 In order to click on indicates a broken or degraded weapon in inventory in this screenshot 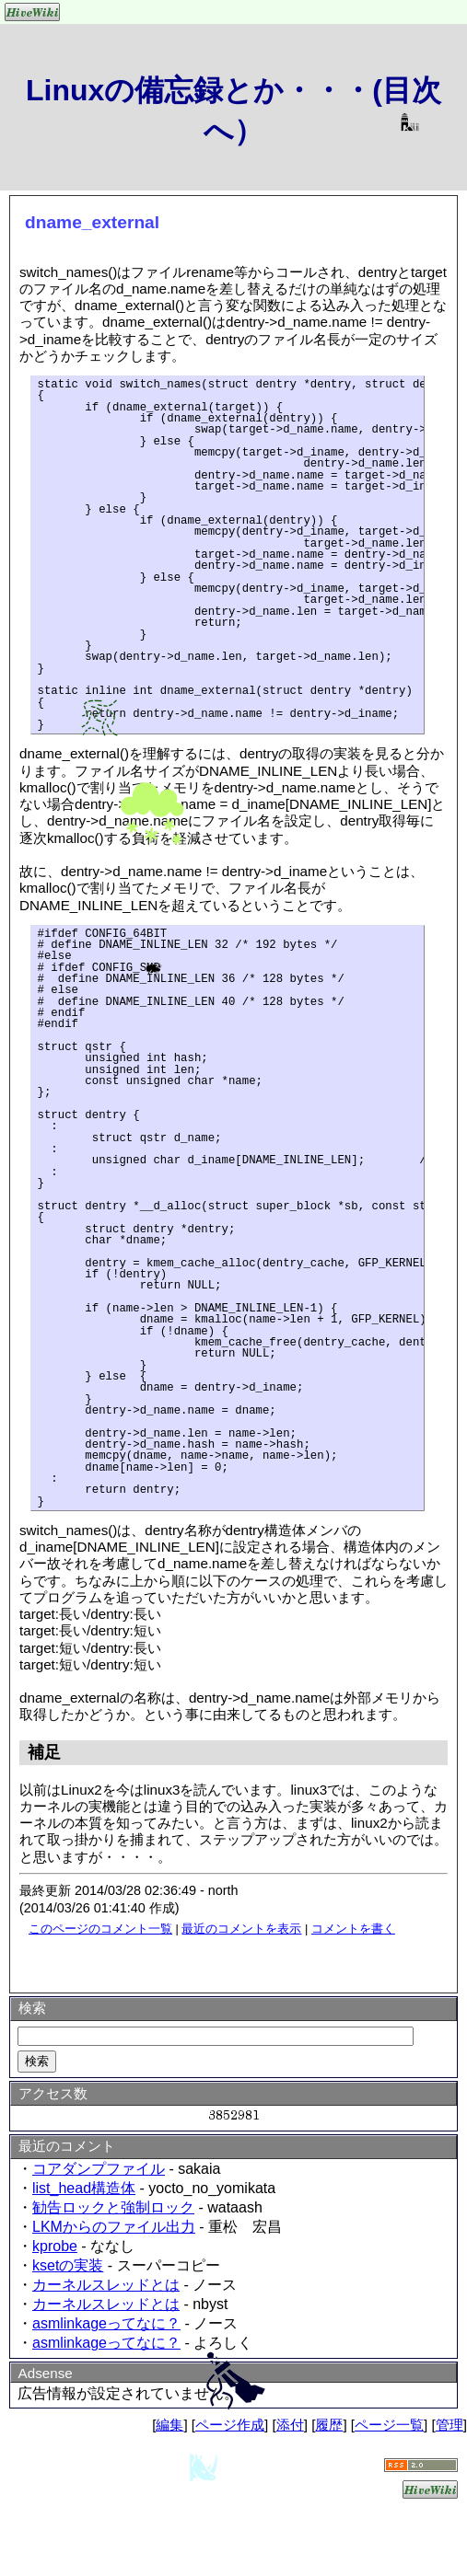, I will do `click(236, 2381)`.